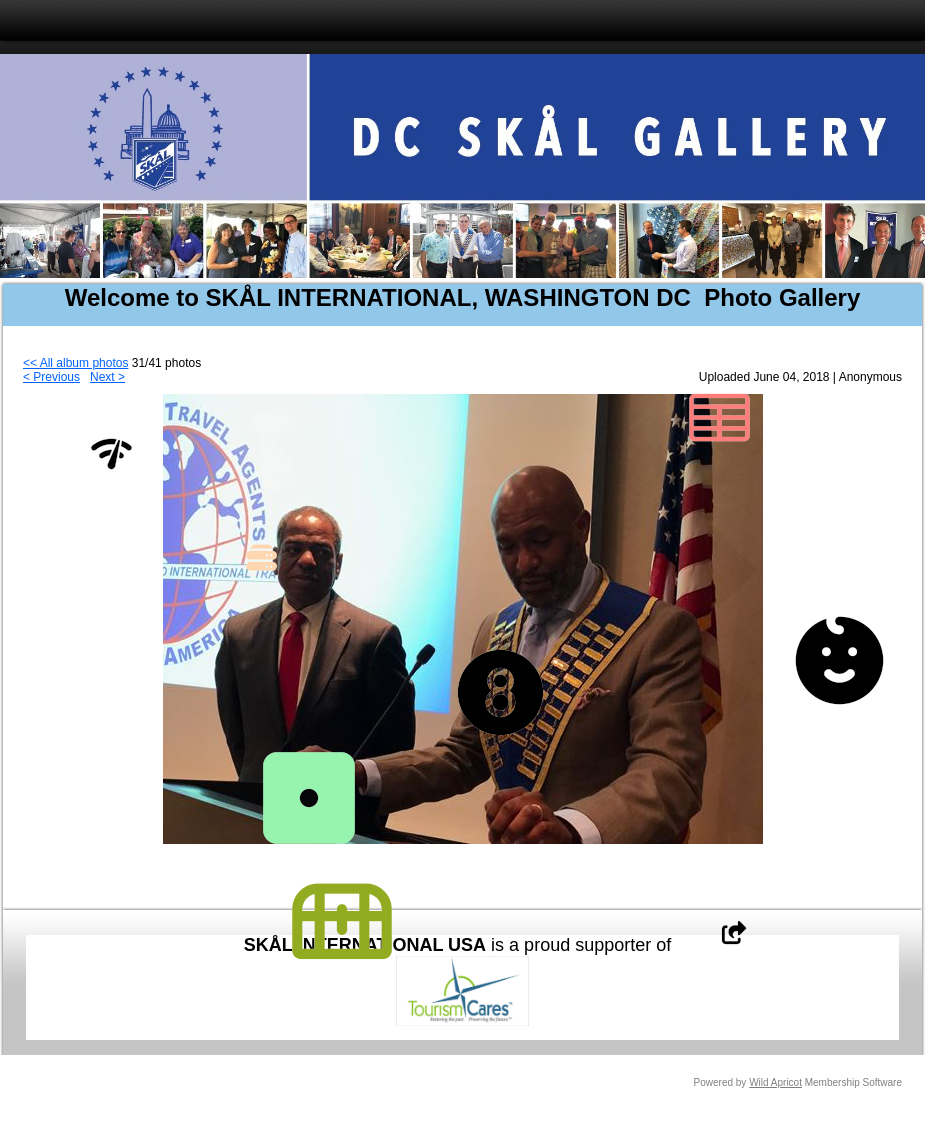  I want to click on access stored rewards or collectibles, so click(342, 923).